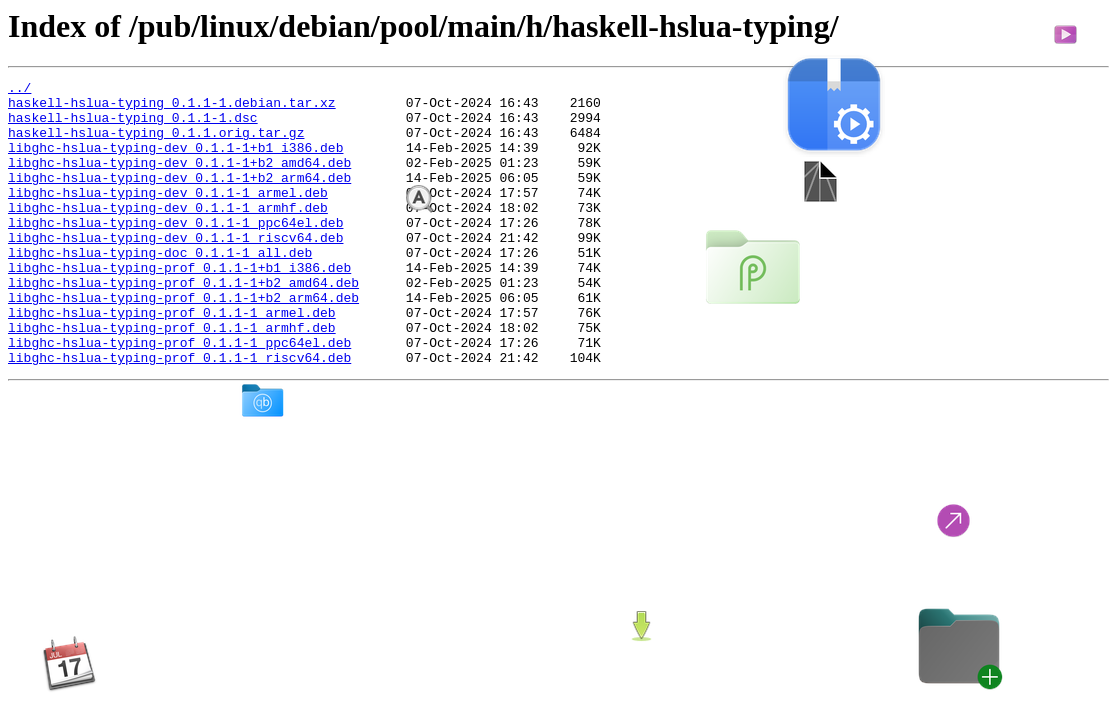 The width and height of the screenshot is (1117, 720). What do you see at coordinates (641, 626) in the screenshot?
I see `save the current file` at bounding box center [641, 626].